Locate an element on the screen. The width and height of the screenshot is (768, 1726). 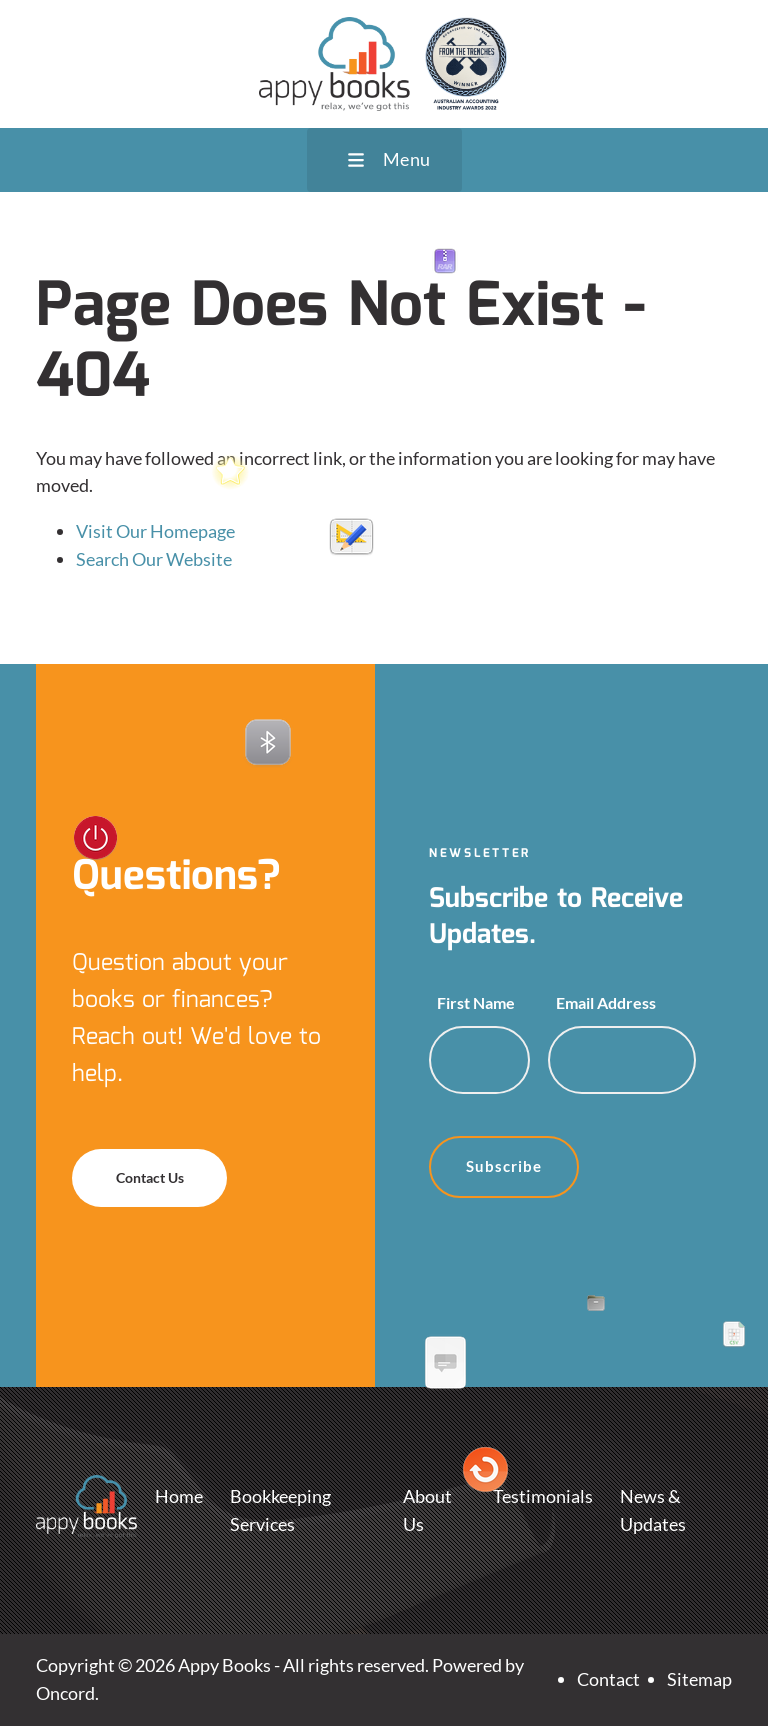
open a CSV spreadsheet file is located at coordinates (734, 1334).